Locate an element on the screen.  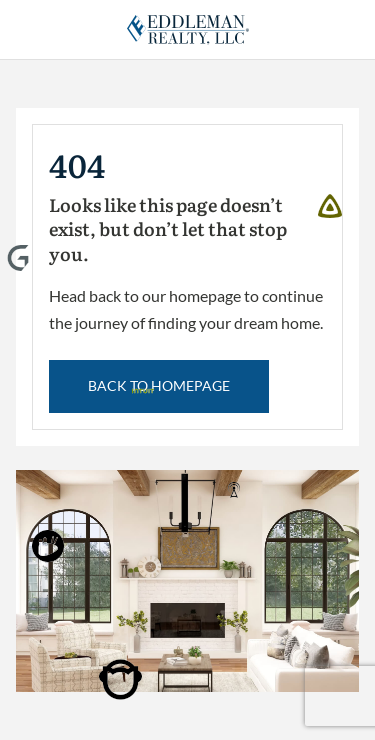
statuspal brand logo is located at coordinates (234, 490).